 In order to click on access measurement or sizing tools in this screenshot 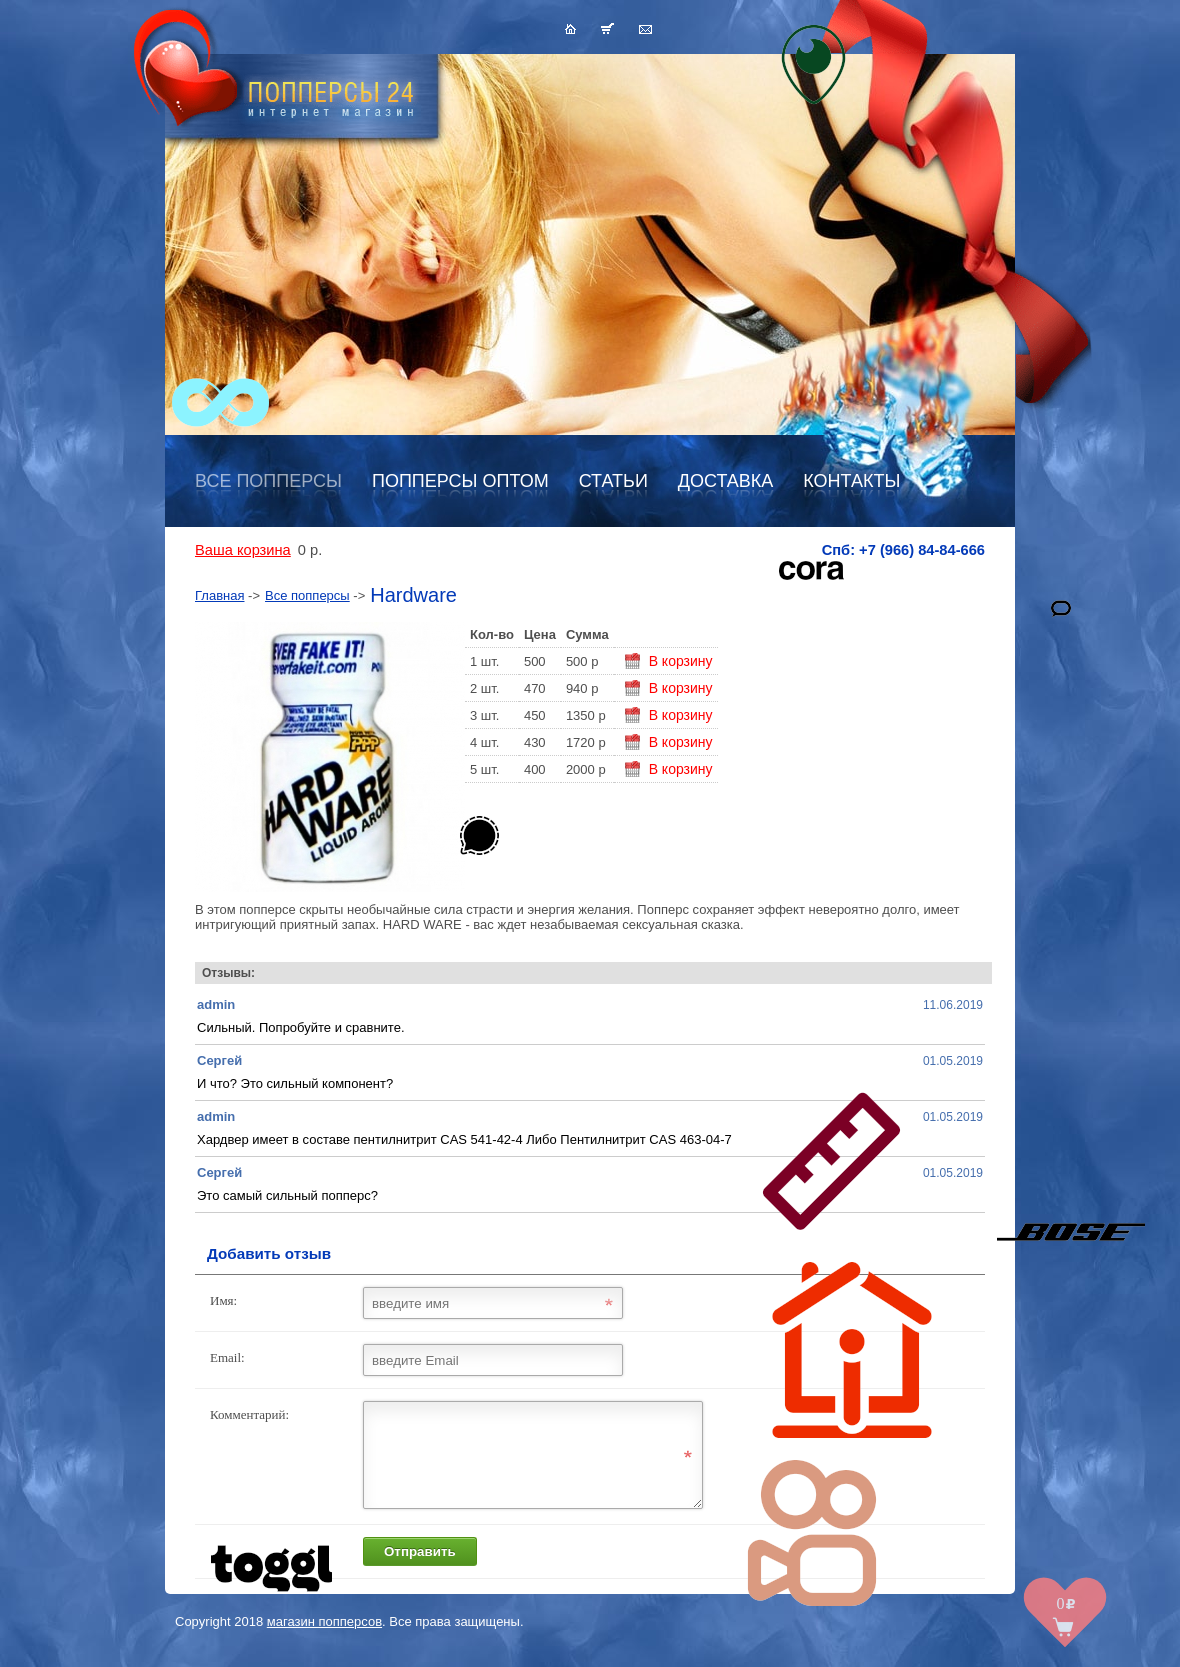, I will do `click(831, 1157)`.